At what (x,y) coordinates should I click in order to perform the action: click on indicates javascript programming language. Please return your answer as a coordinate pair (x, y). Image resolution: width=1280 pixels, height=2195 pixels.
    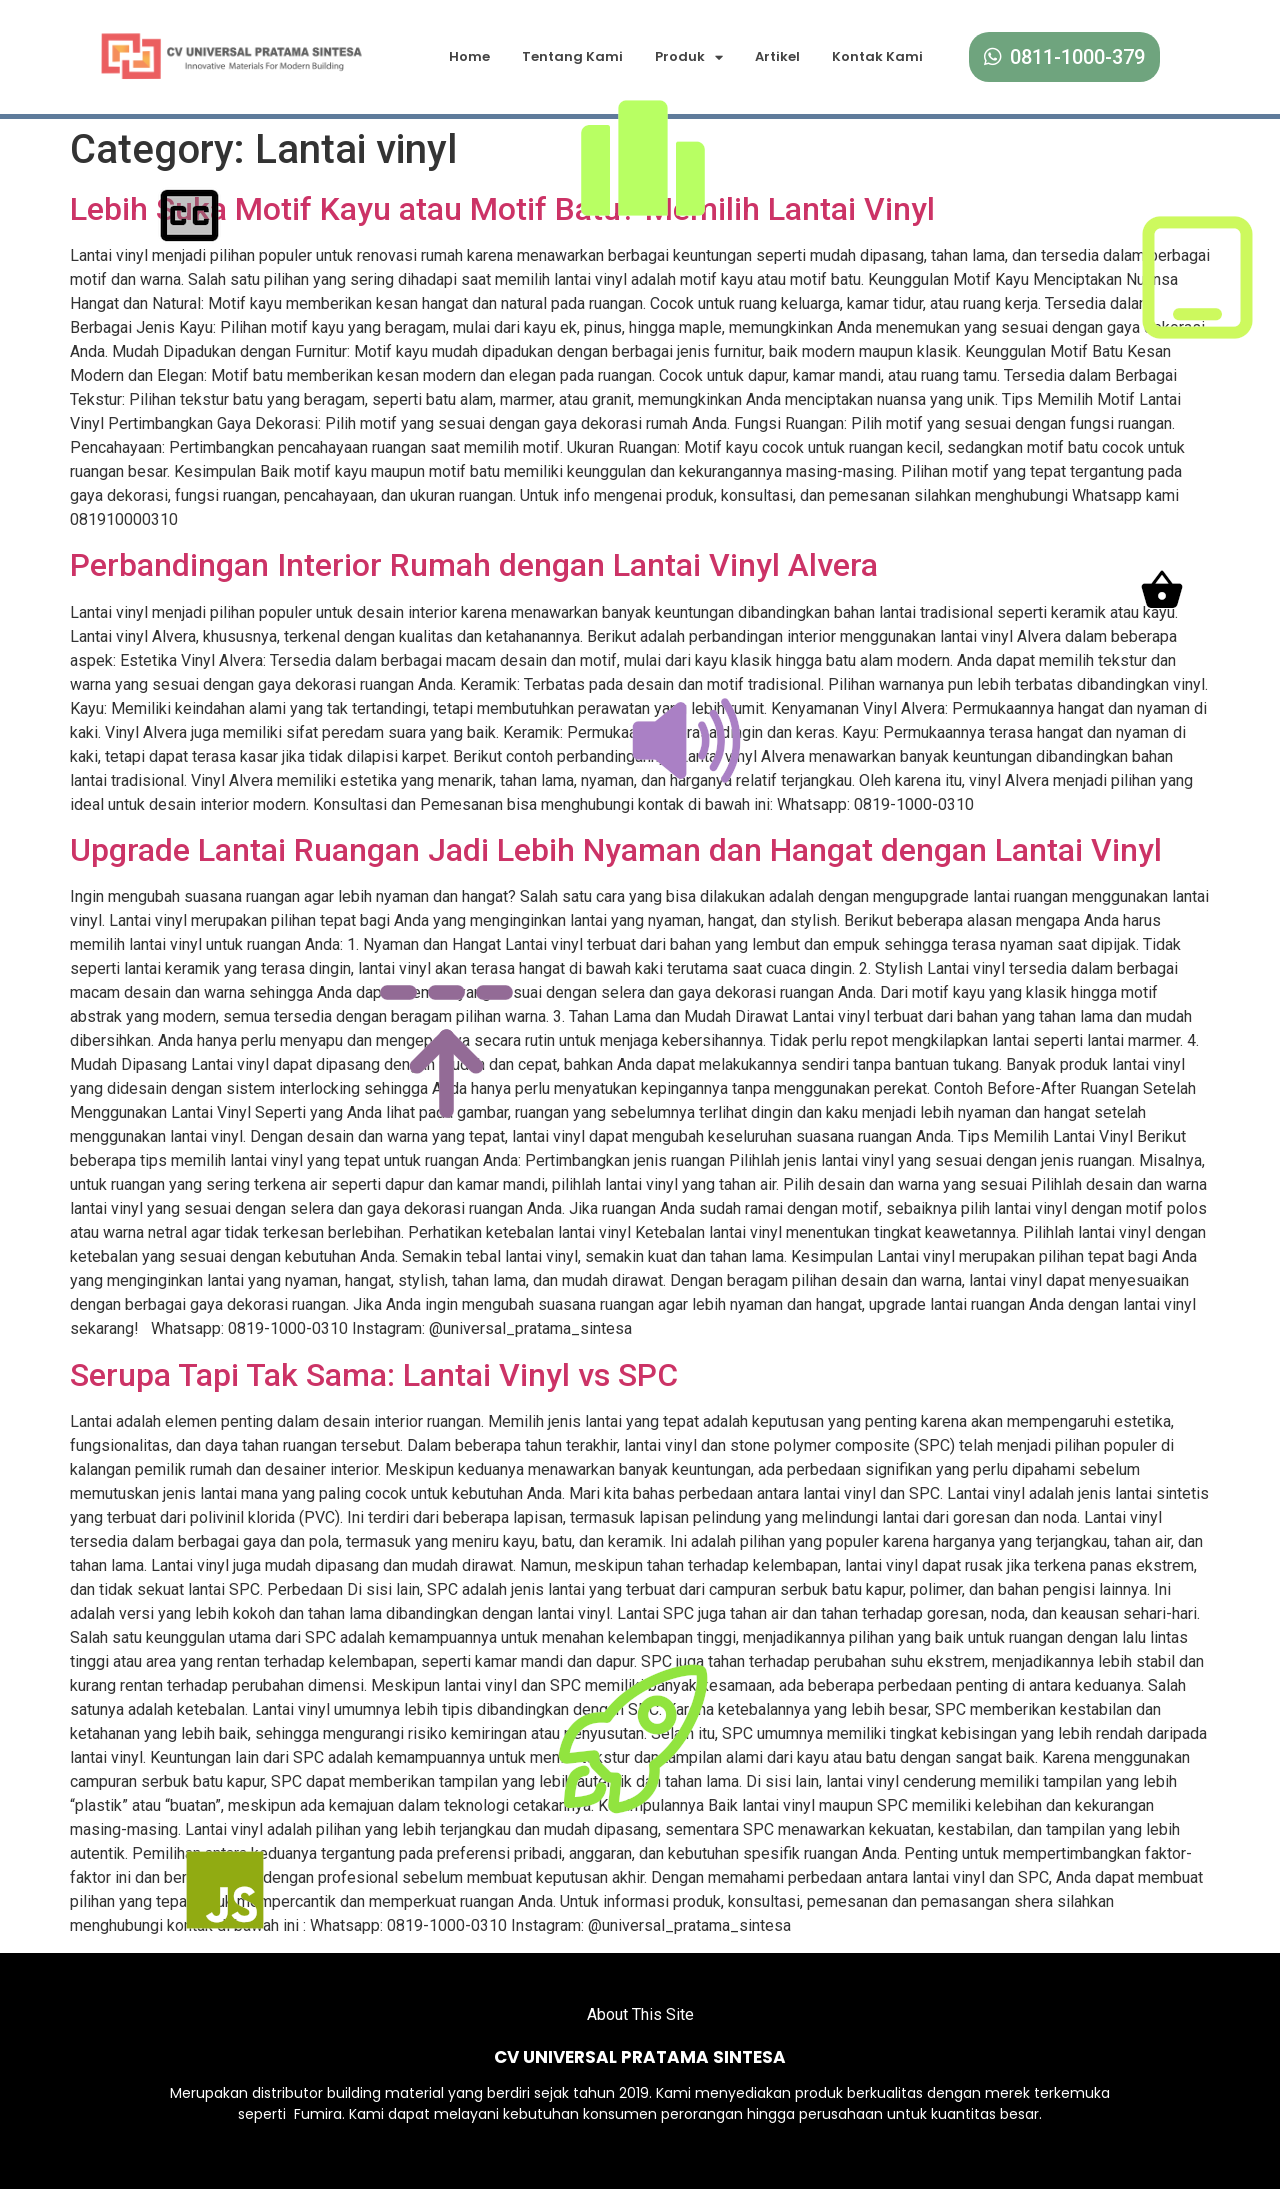
    Looking at the image, I should click on (225, 1890).